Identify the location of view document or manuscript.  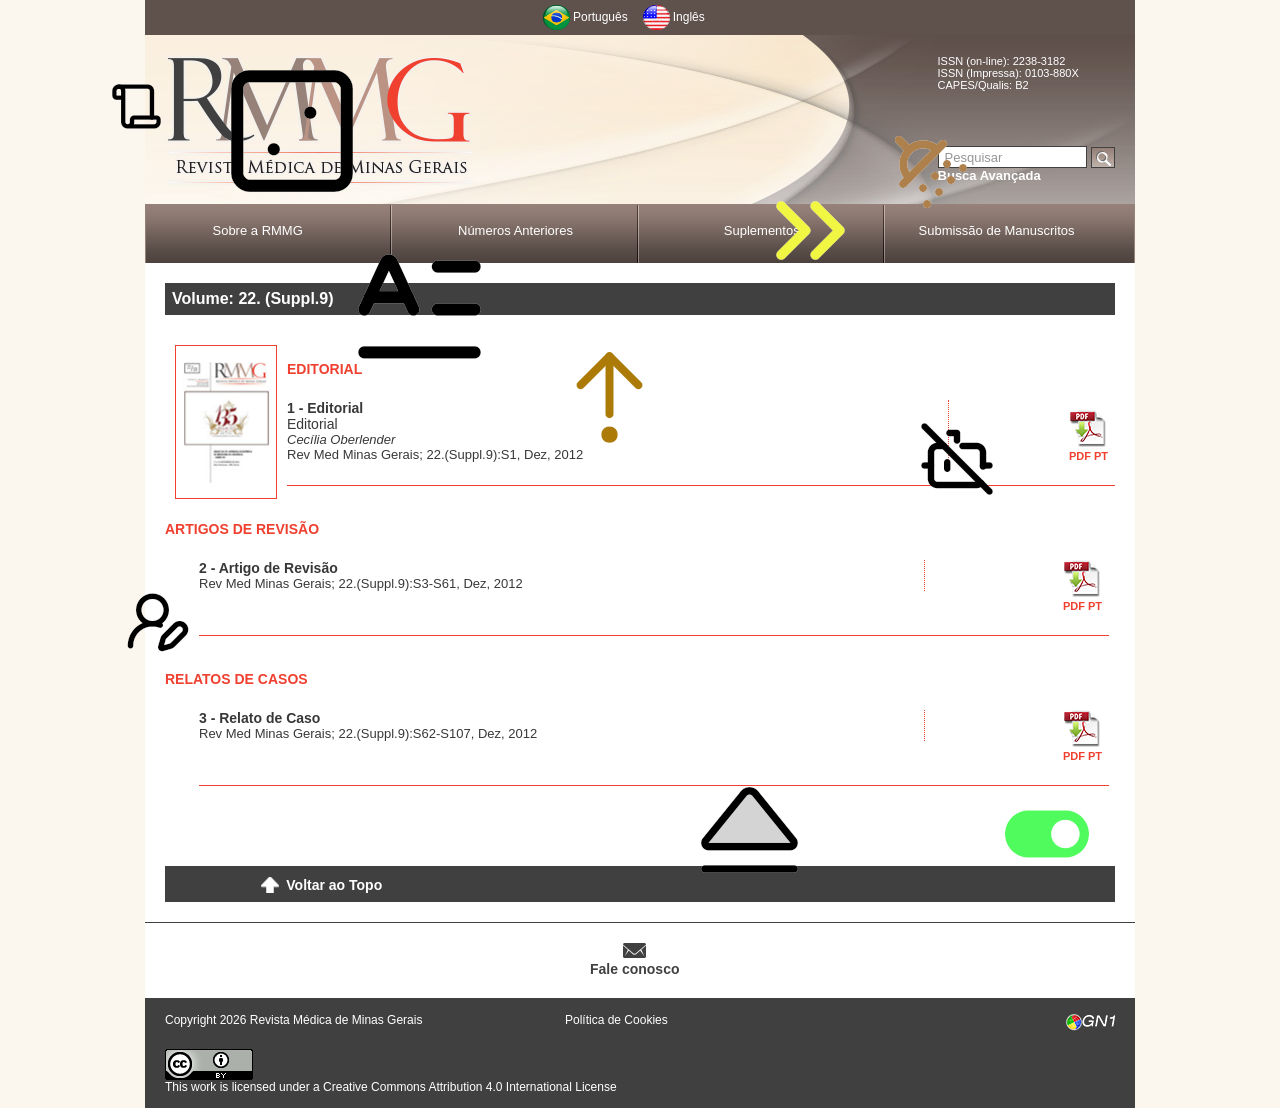
(136, 106).